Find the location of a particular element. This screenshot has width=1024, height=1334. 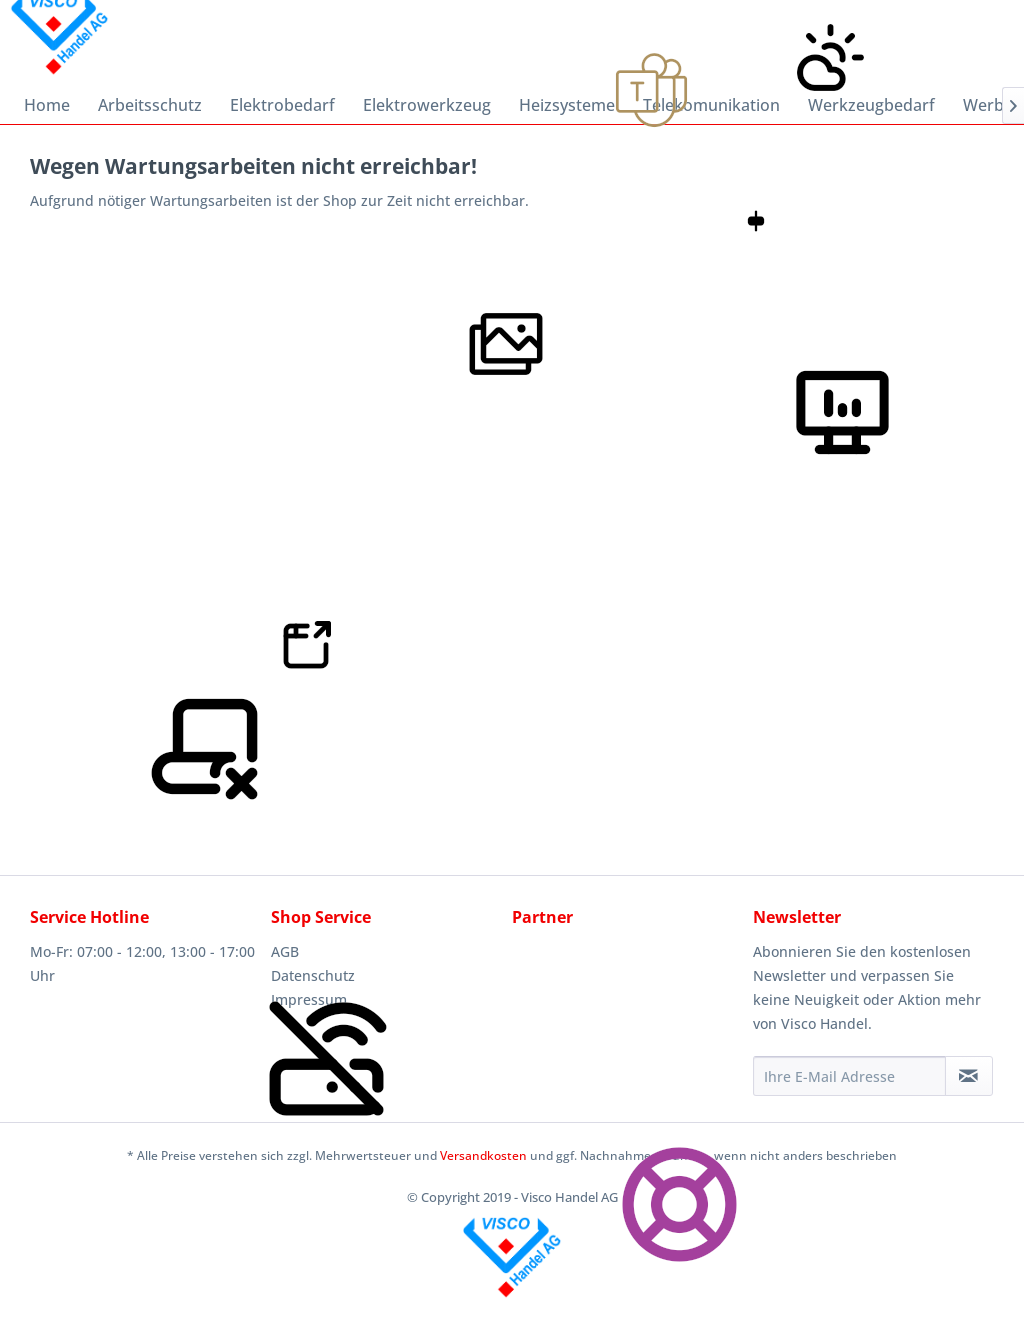

view photo gallery is located at coordinates (506, 344).